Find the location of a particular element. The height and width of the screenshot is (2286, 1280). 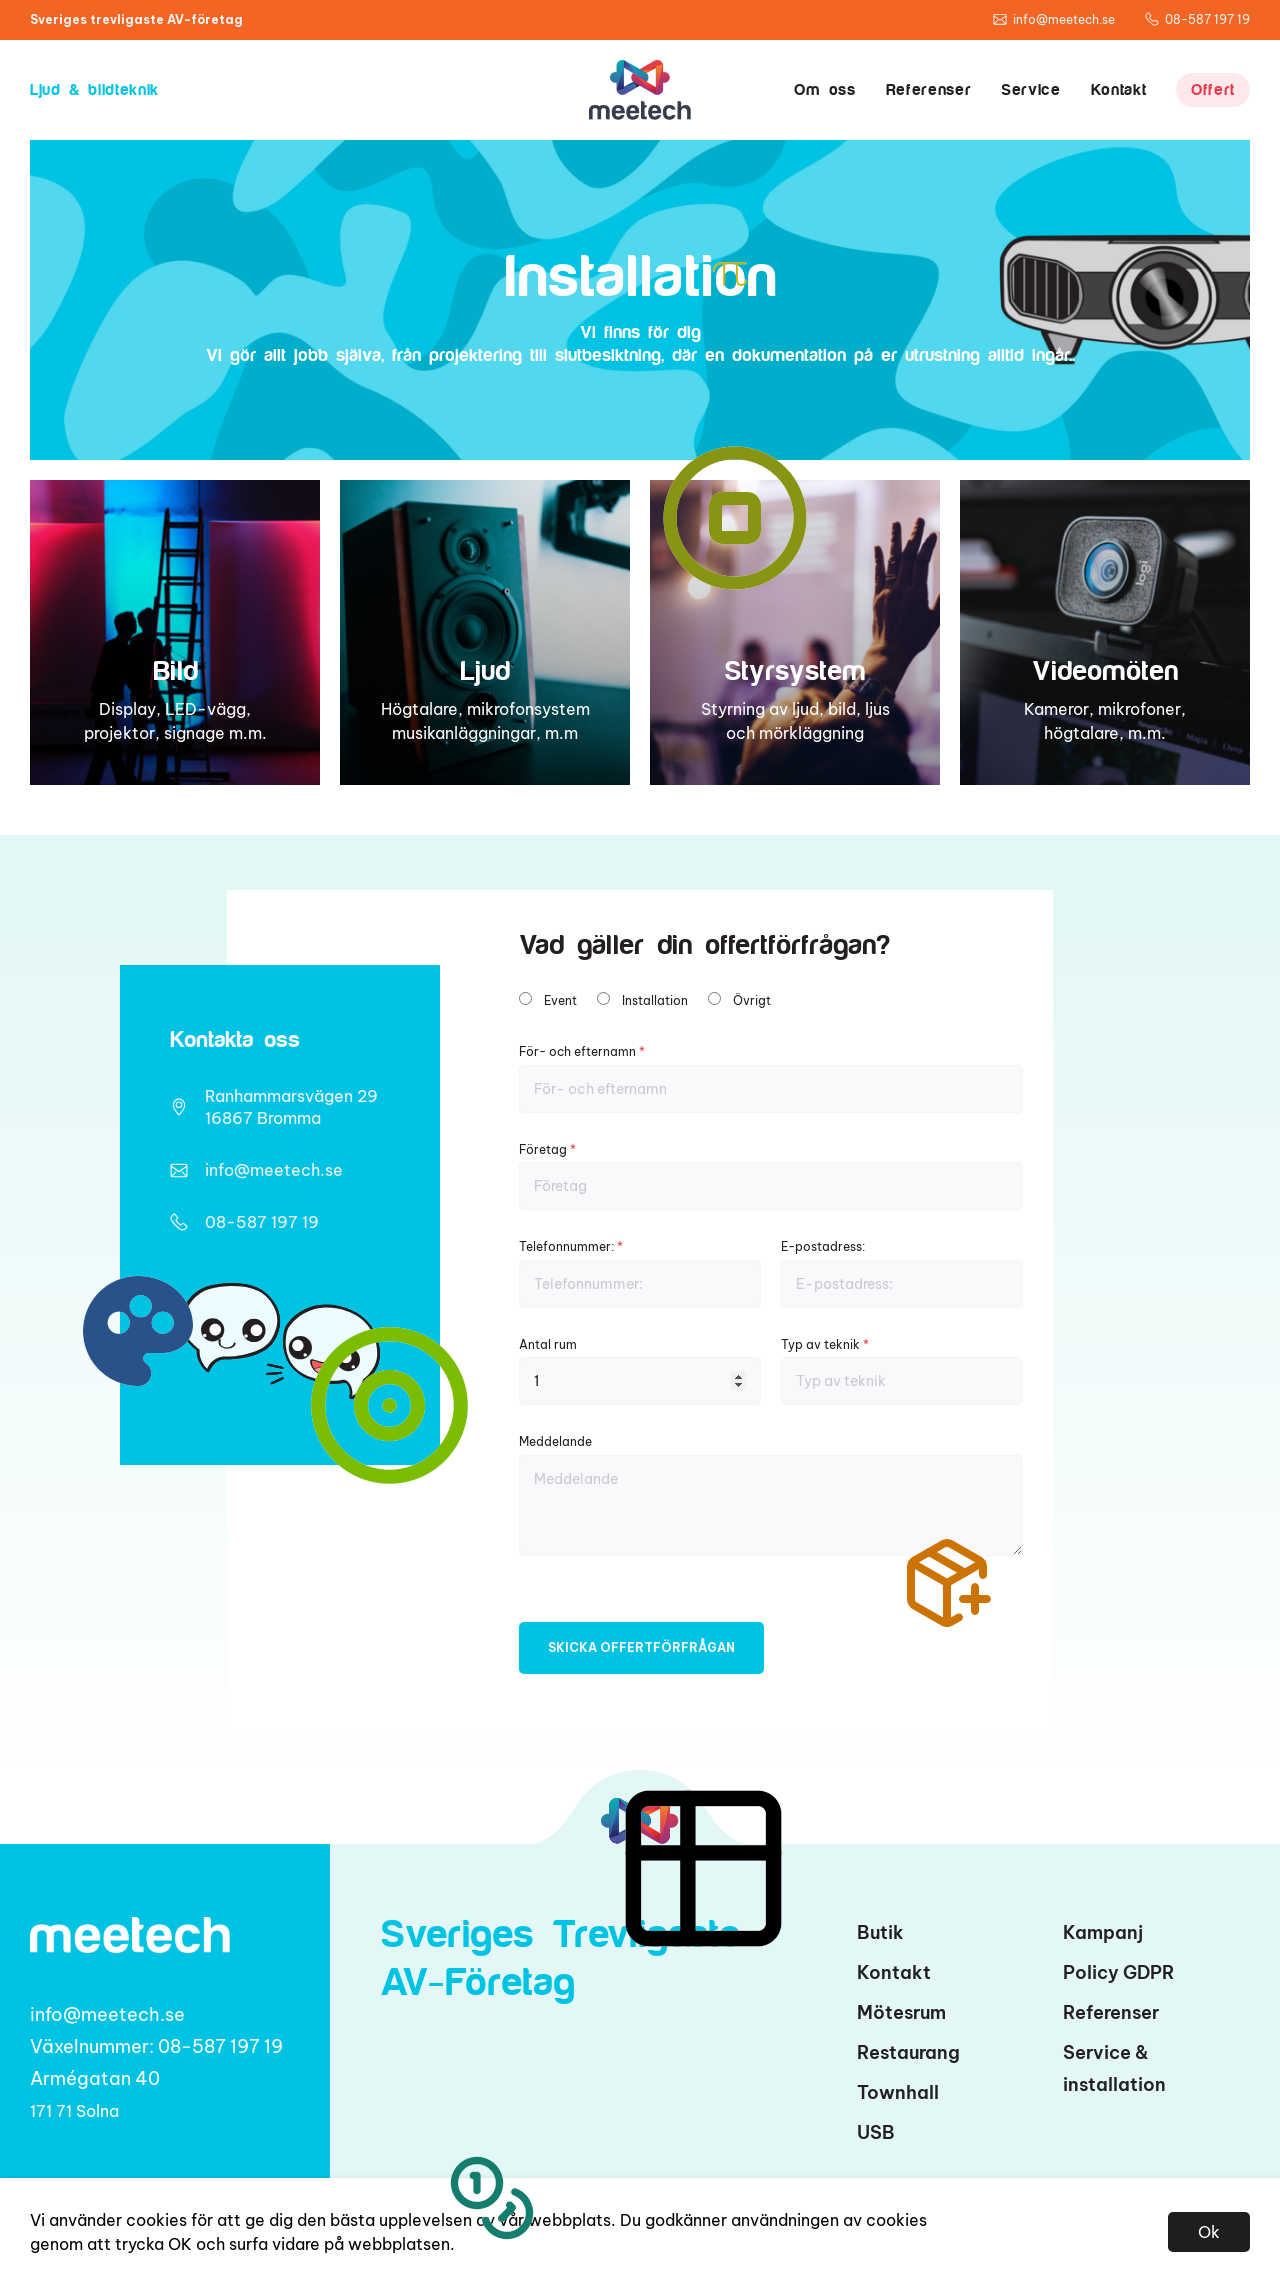

access mathematical or scientific calculator functions is located at coordinates (730, 273).